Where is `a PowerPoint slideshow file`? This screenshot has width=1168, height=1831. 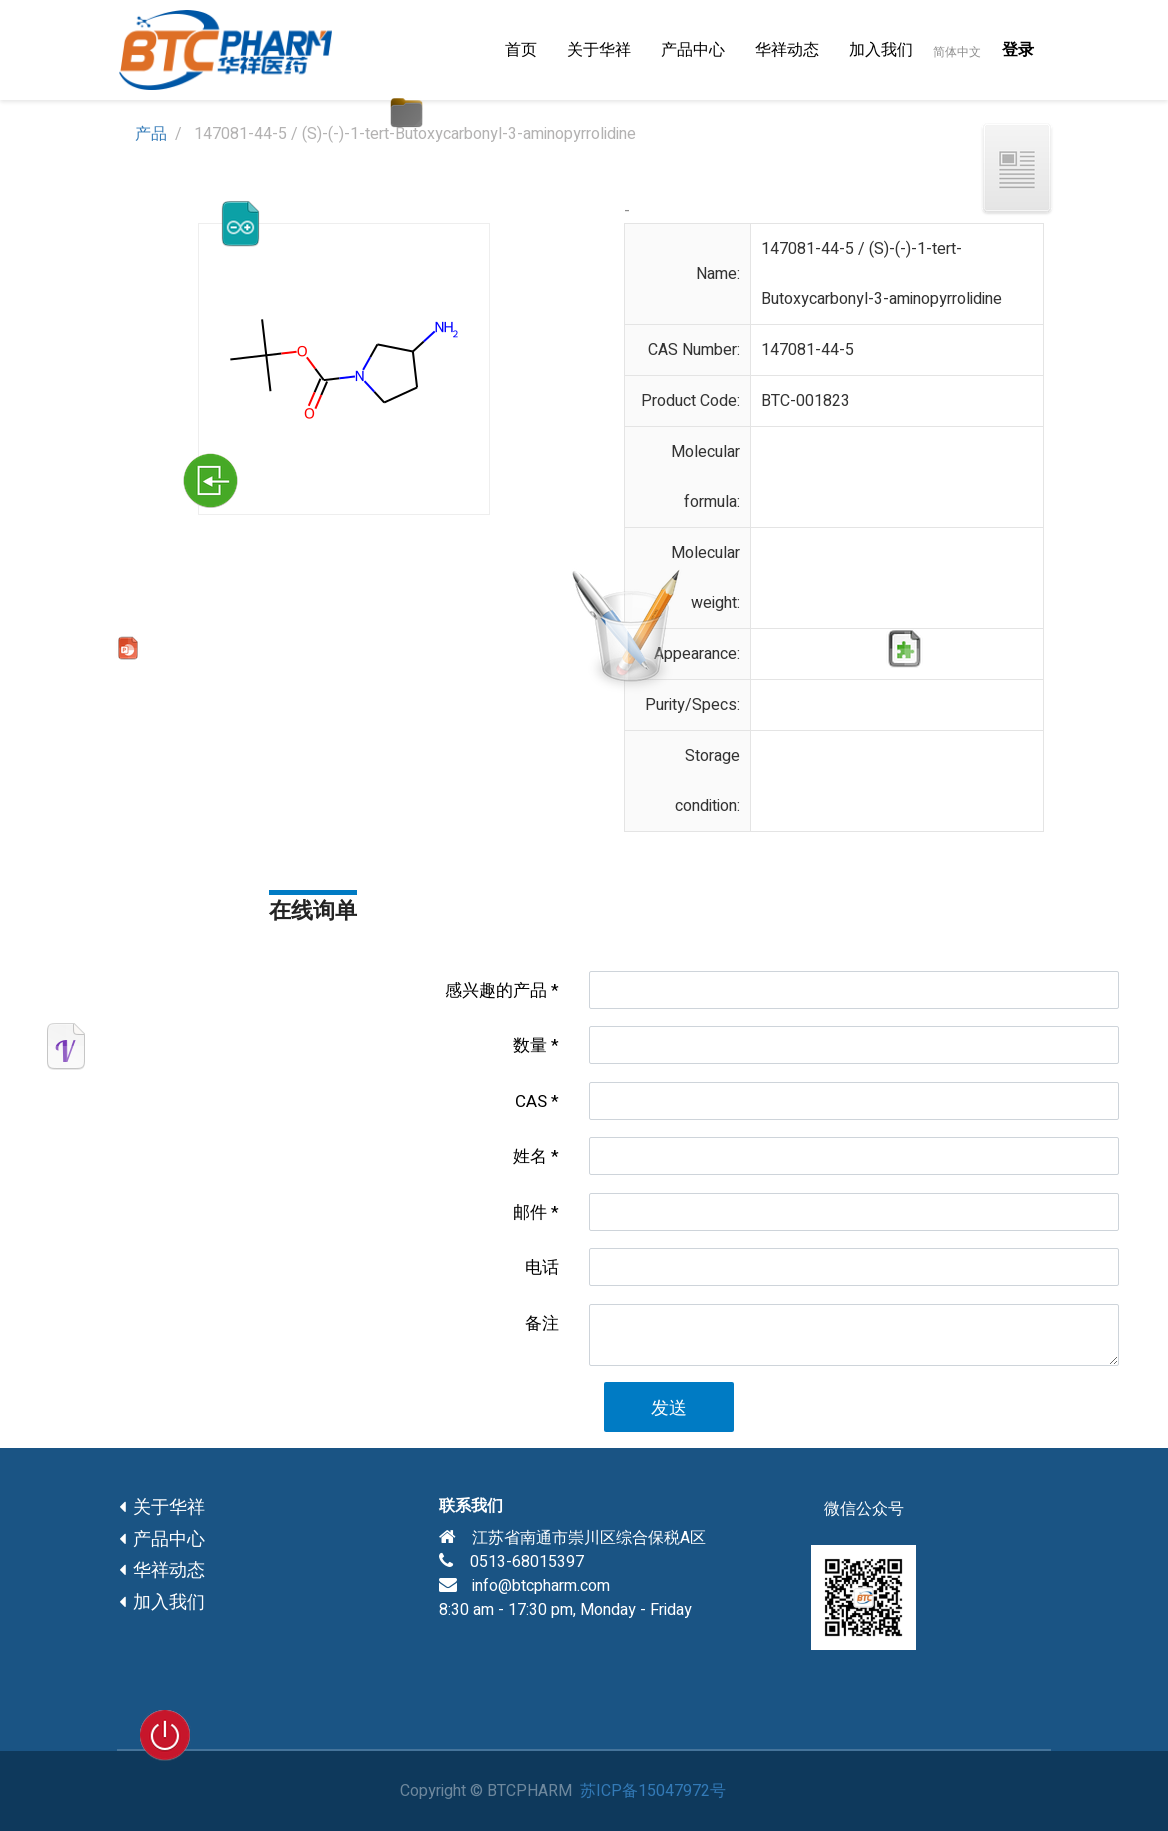 a PowerPoint slideshow file is located at coordinates (128, 648).